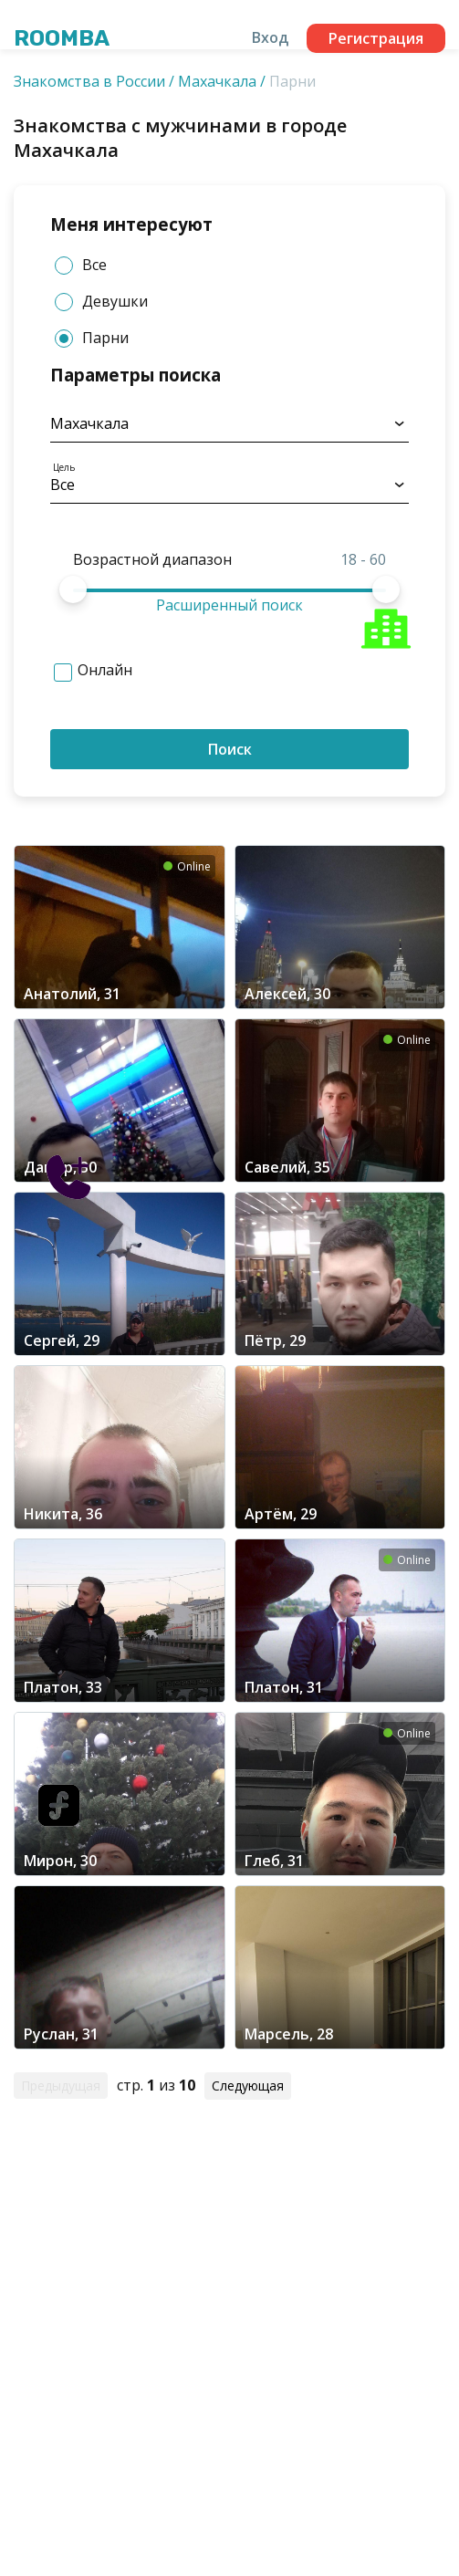 The height and width of the screenshot is (2576, 459). What do you see at coordinates (69, 1176) in the screenshot?
I see `add a new contact` at bounding box center [69, 1176].